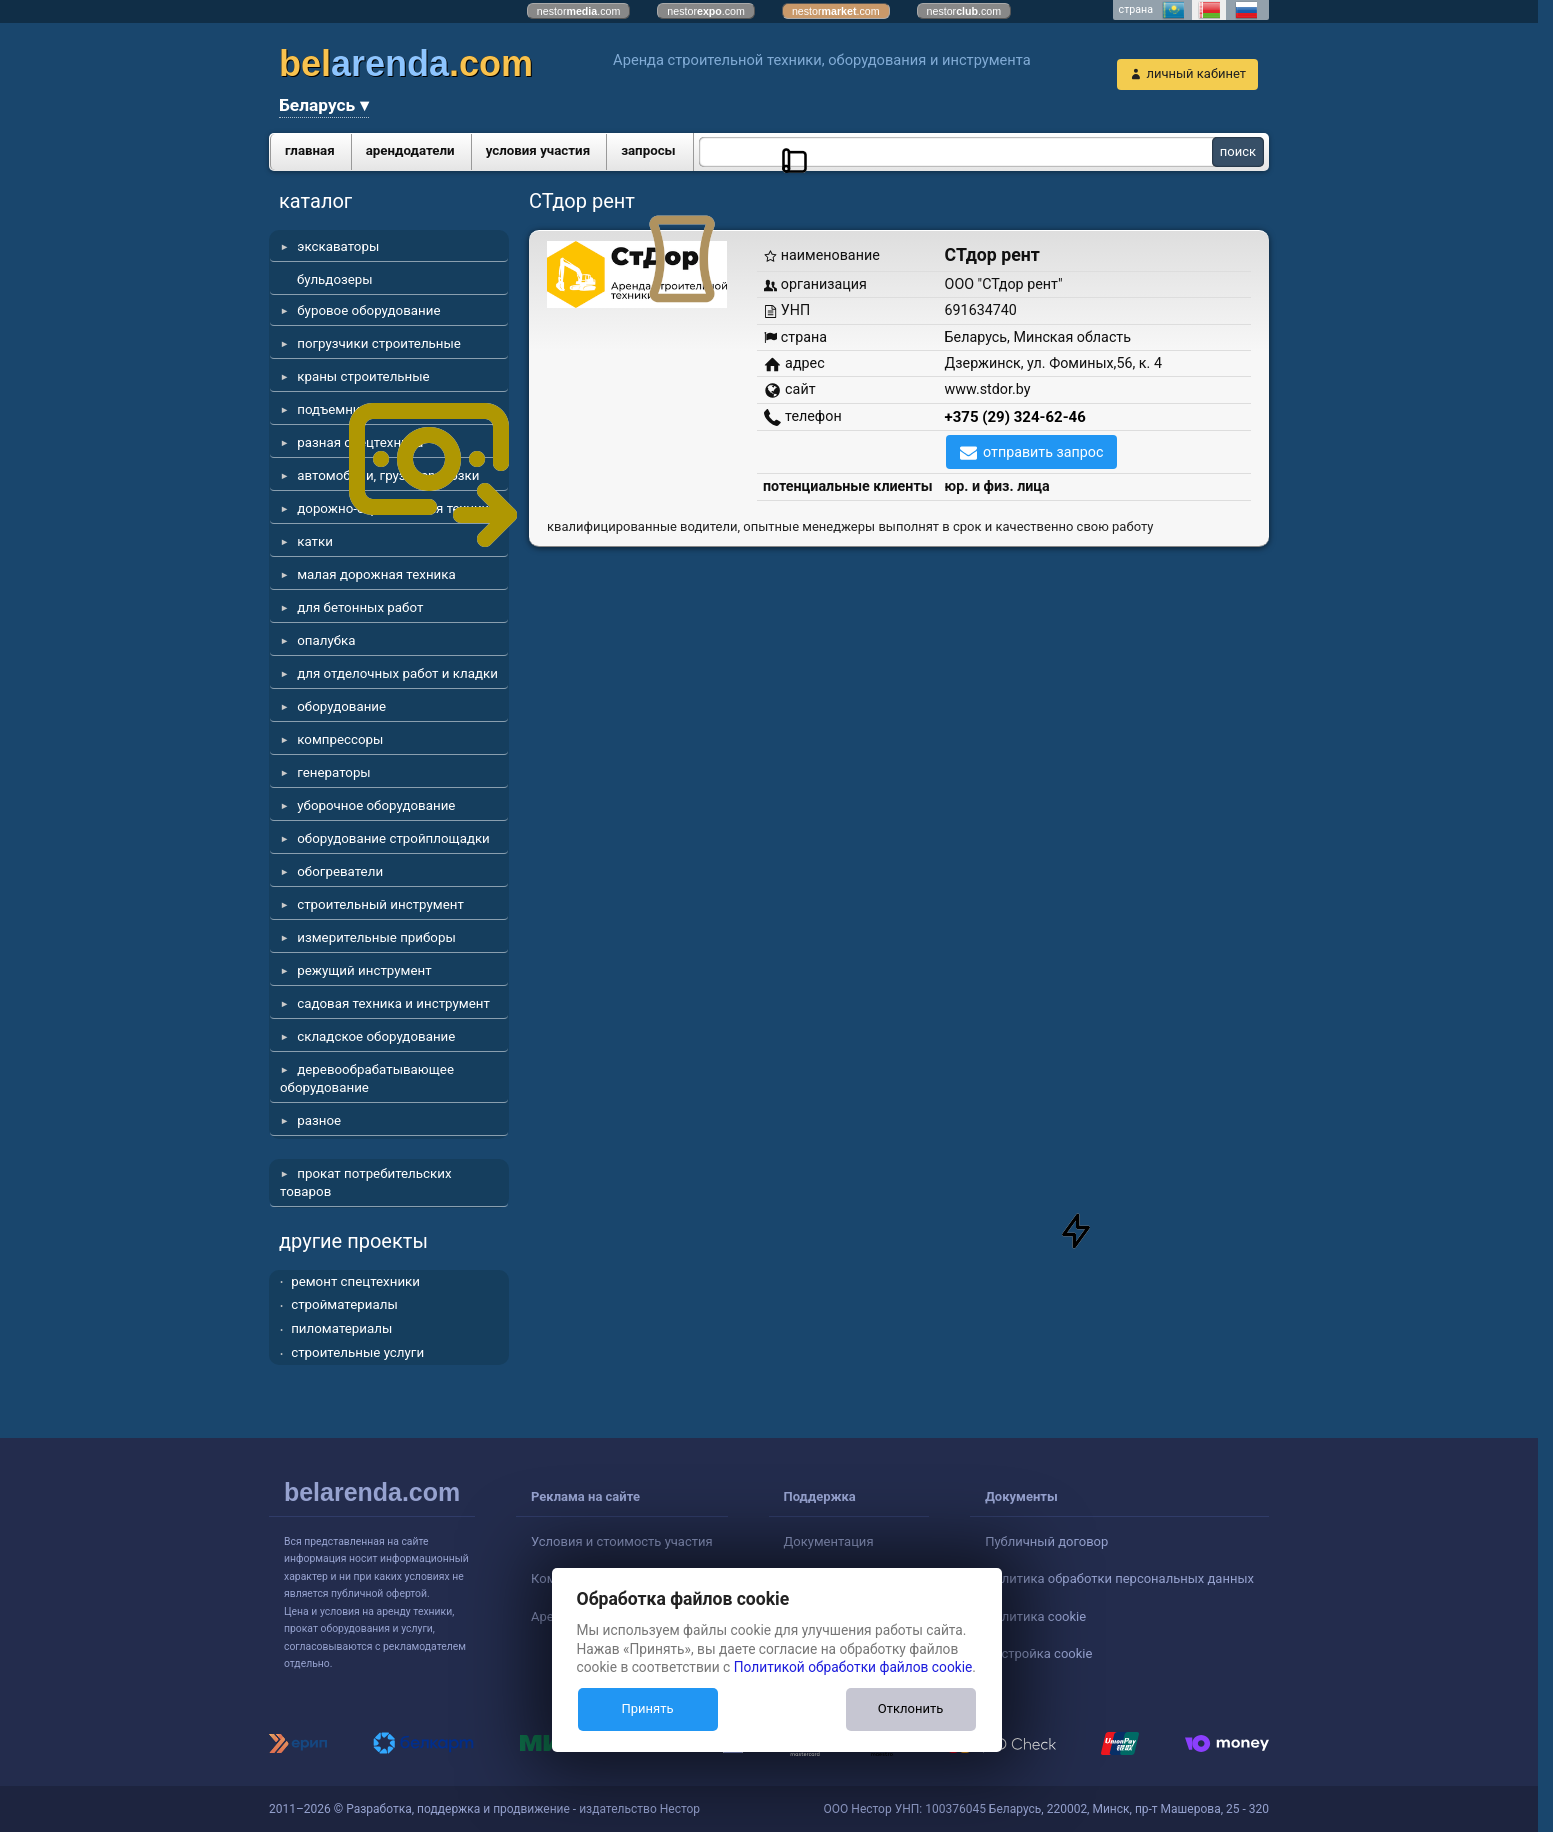 The height and width of the screenshot is (1832, 1553). I want to click on switch to vertical panorama mode, so click(682, 259).